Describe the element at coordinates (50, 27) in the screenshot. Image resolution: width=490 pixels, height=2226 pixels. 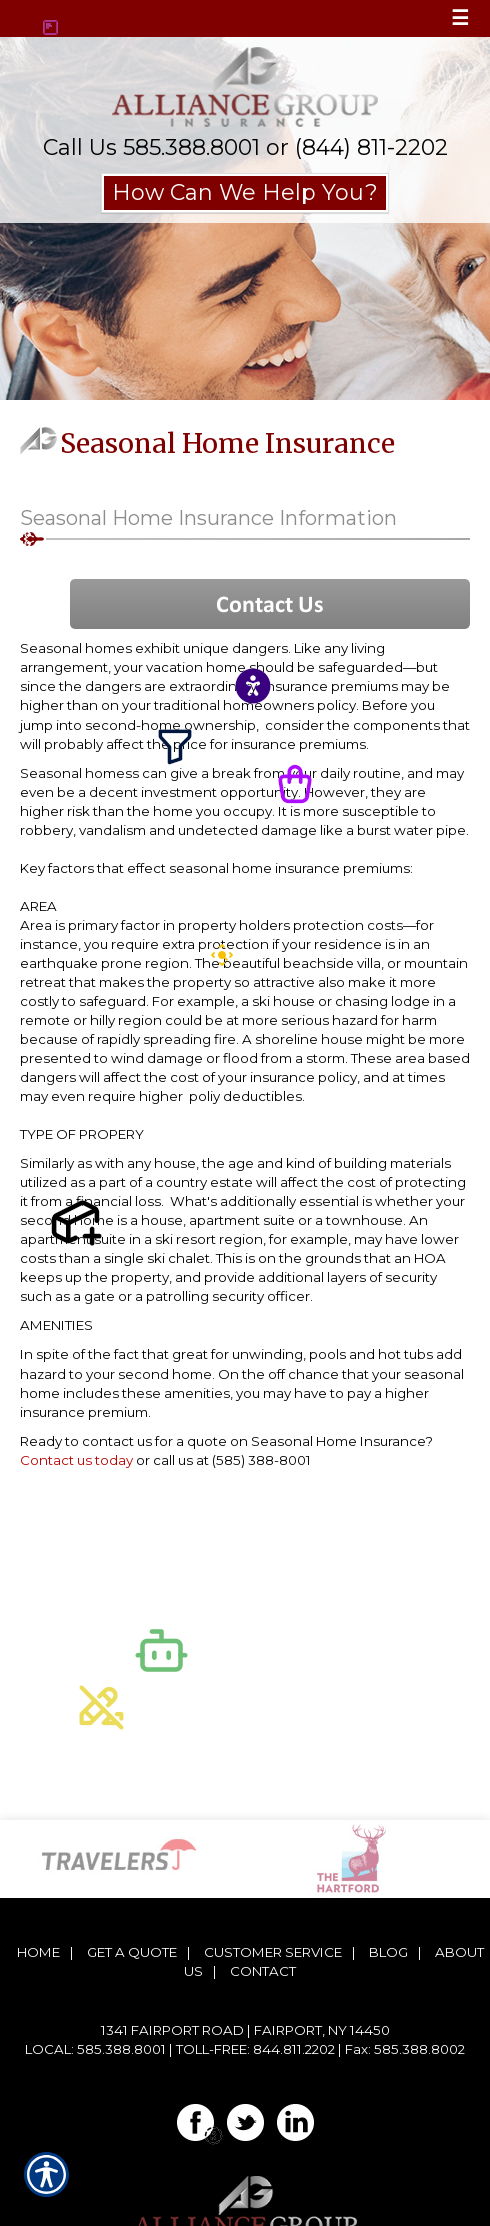
I see `align content to top-left of container` at that location.